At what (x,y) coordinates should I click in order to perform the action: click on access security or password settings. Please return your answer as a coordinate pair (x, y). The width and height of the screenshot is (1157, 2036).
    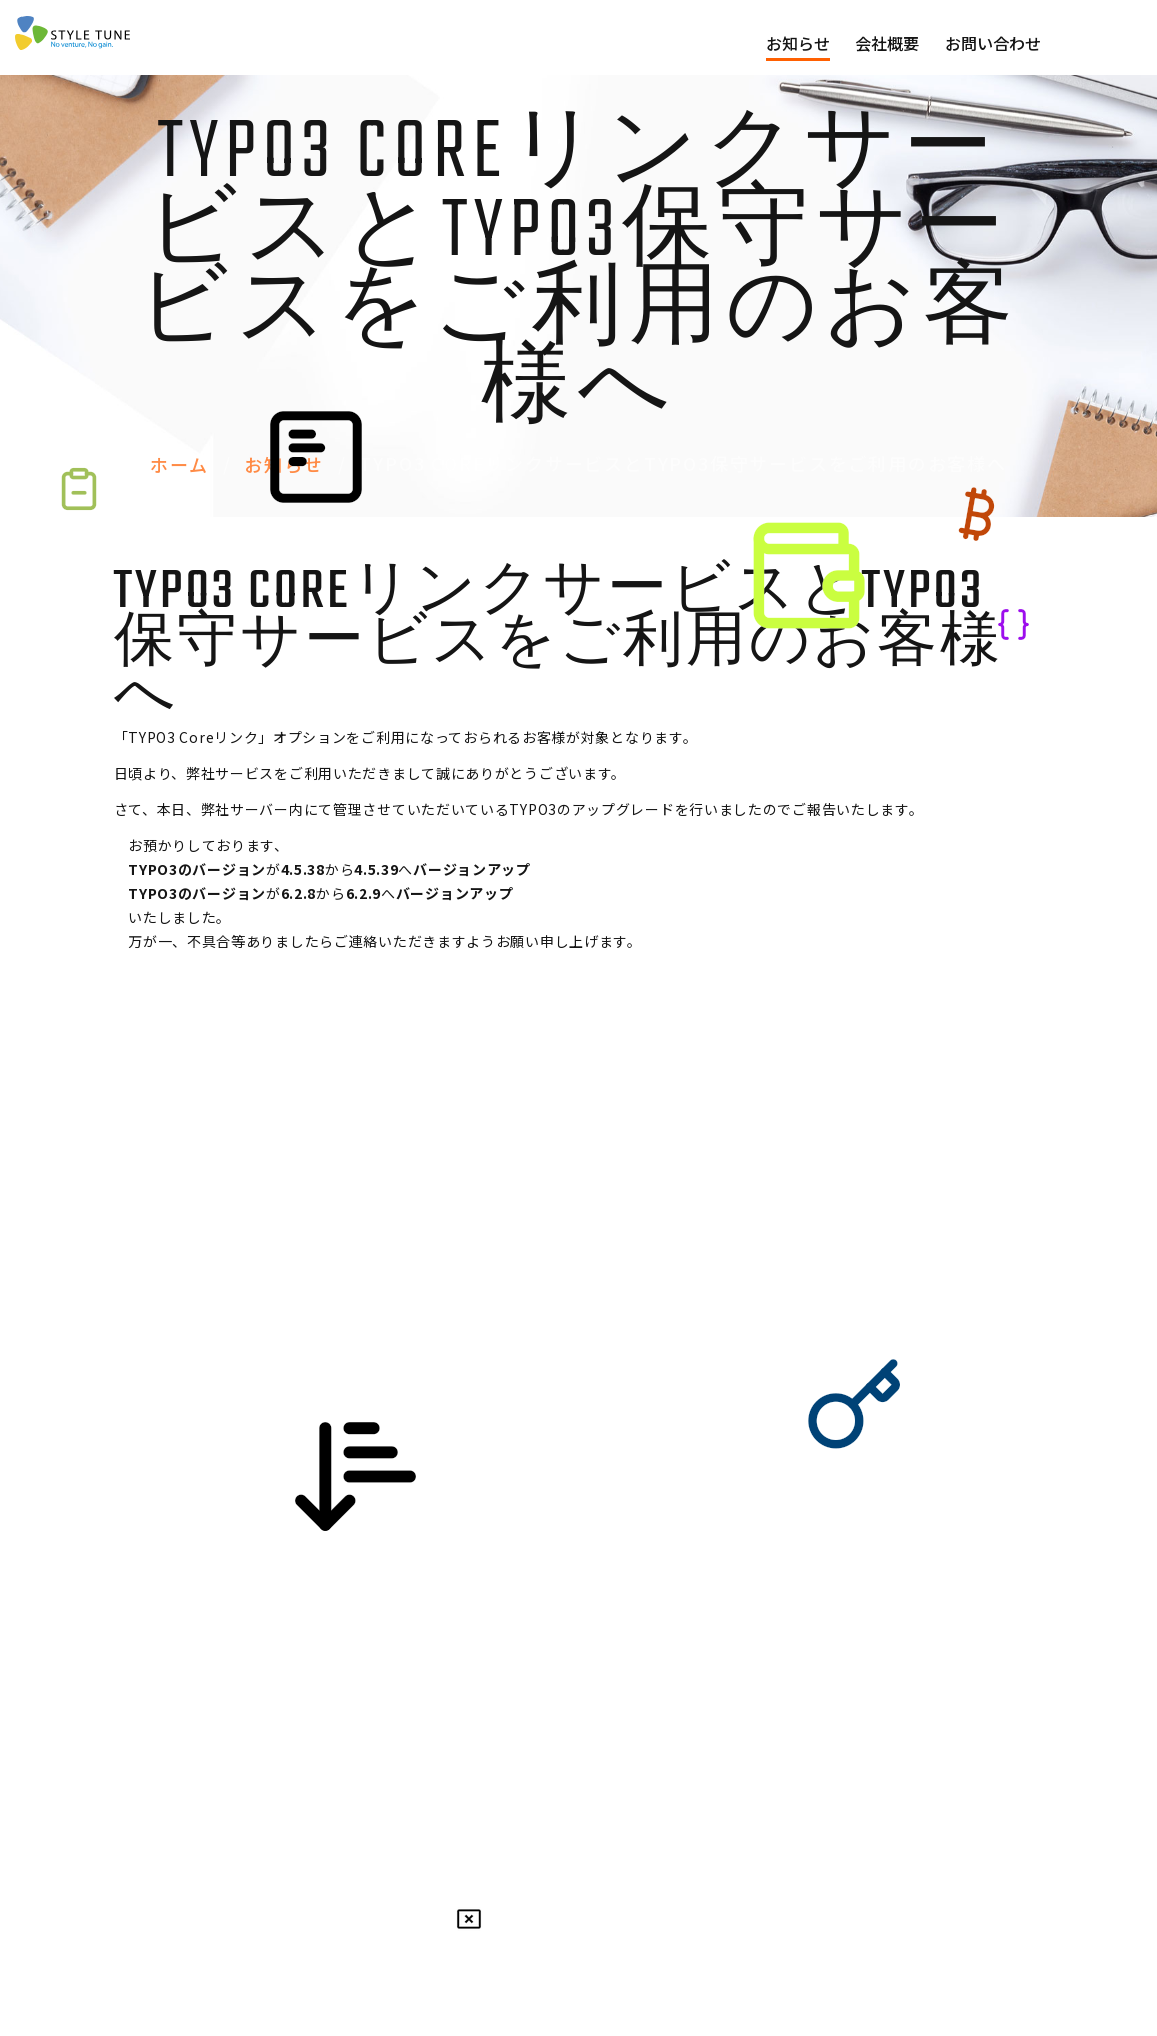
    Looking at the image, I should click on (855, 1406).